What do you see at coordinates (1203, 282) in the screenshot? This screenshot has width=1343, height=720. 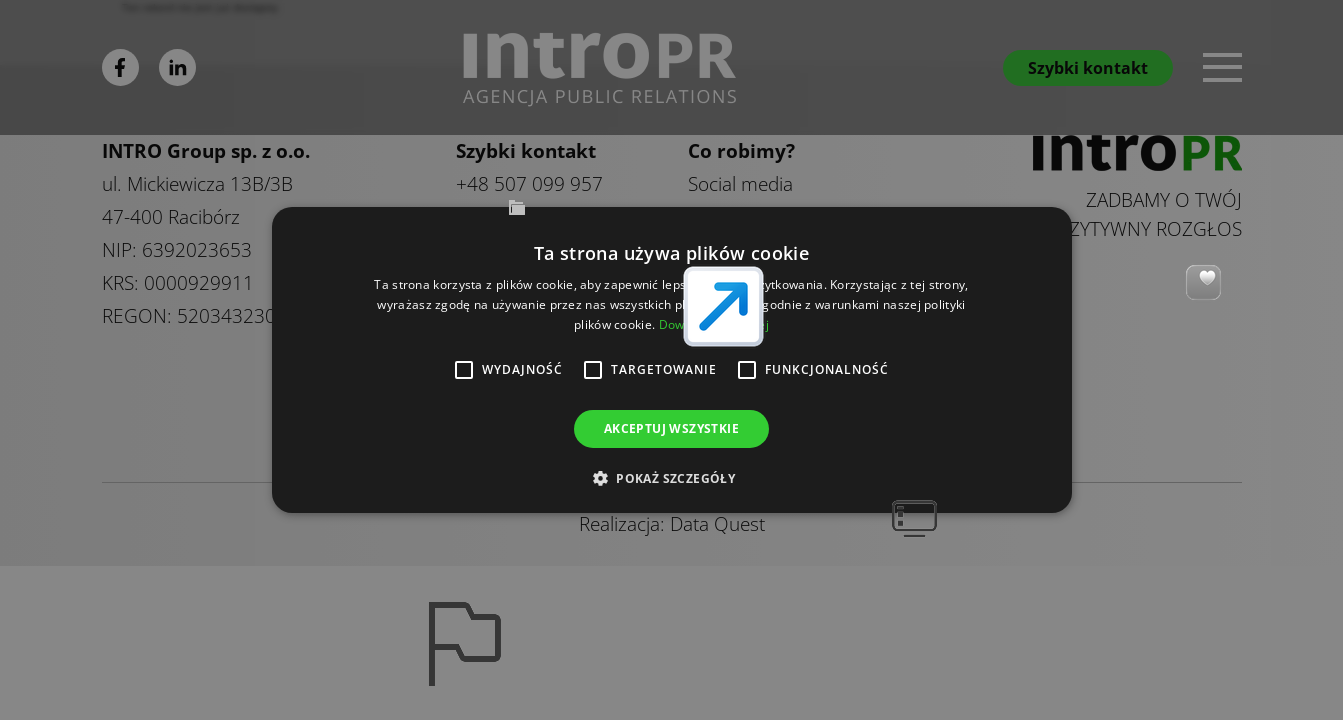 I see `open the Health app` at bounding box center [1203, 282].